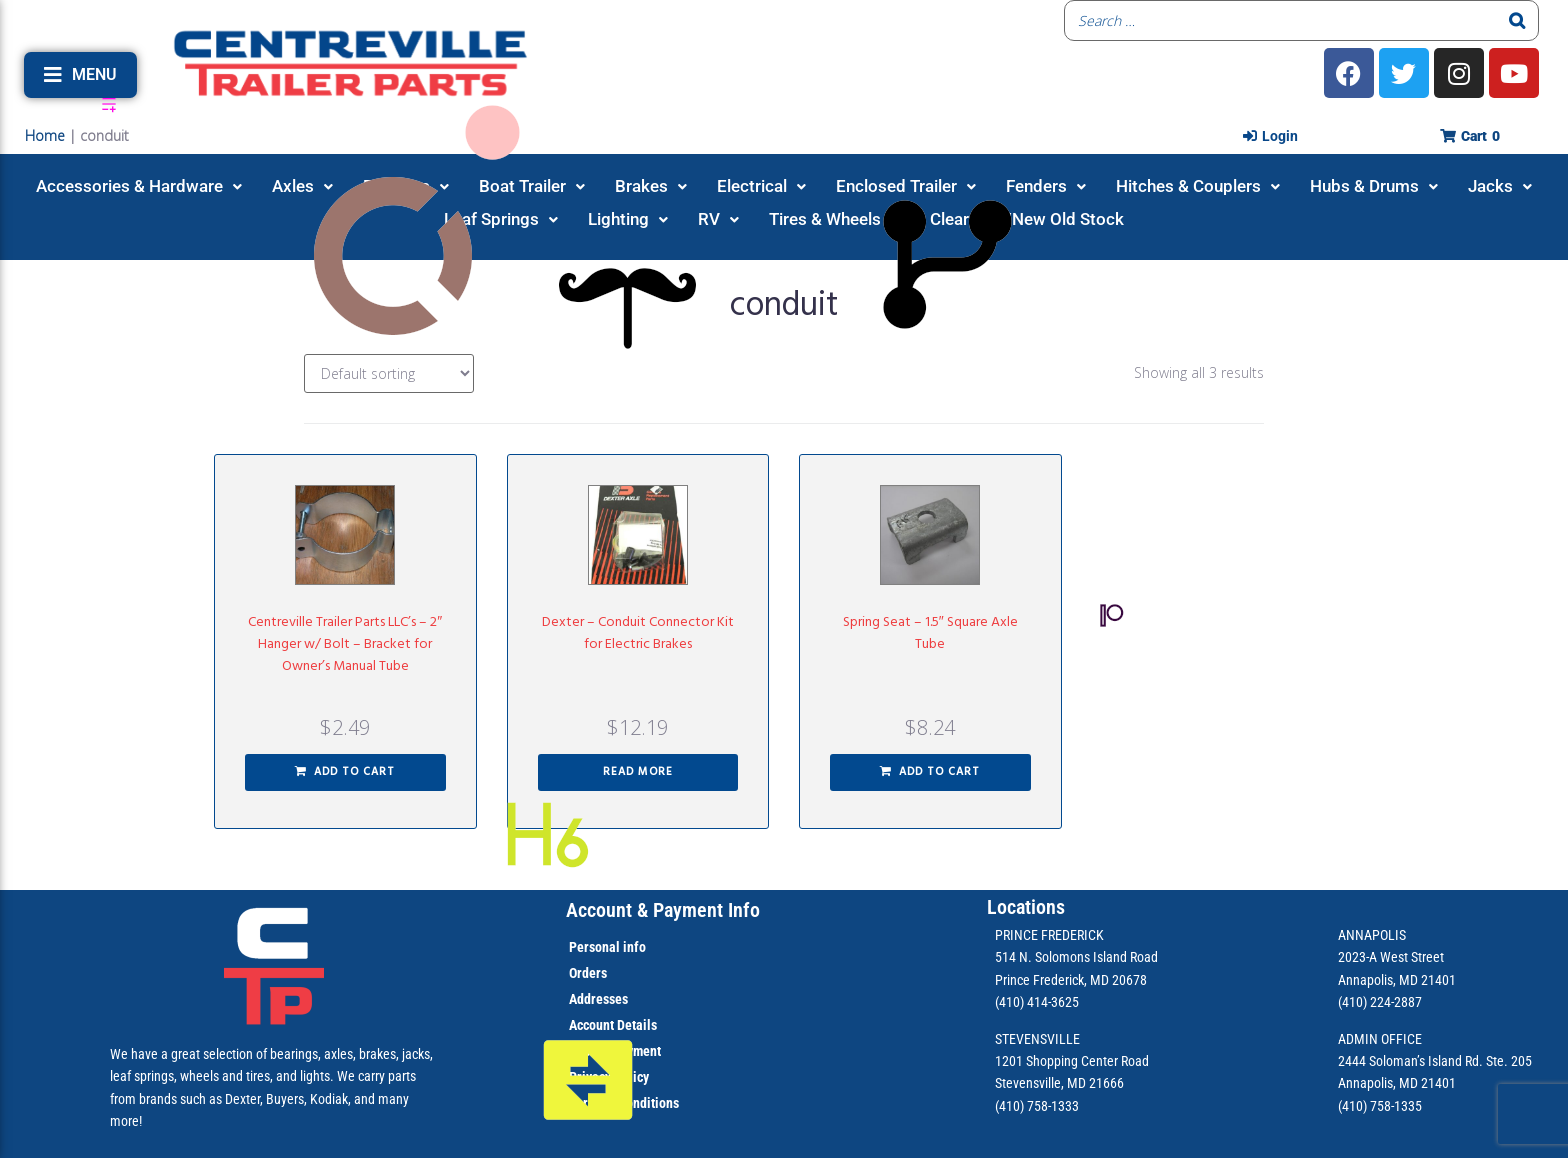 This screenshot has width=1568, height=1158. Describe the element at coordinates (588, 1080) in the screenshot. I see `exchange or swap currency` at that location.